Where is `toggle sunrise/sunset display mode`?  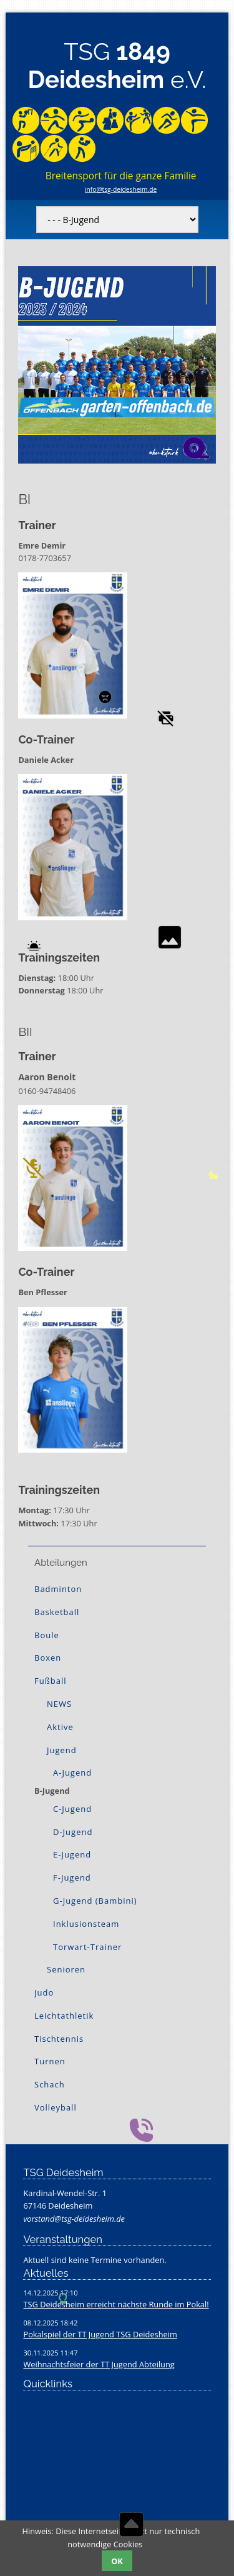
toggle sunrise/sunset display mode is located at coordinates (34, 946).